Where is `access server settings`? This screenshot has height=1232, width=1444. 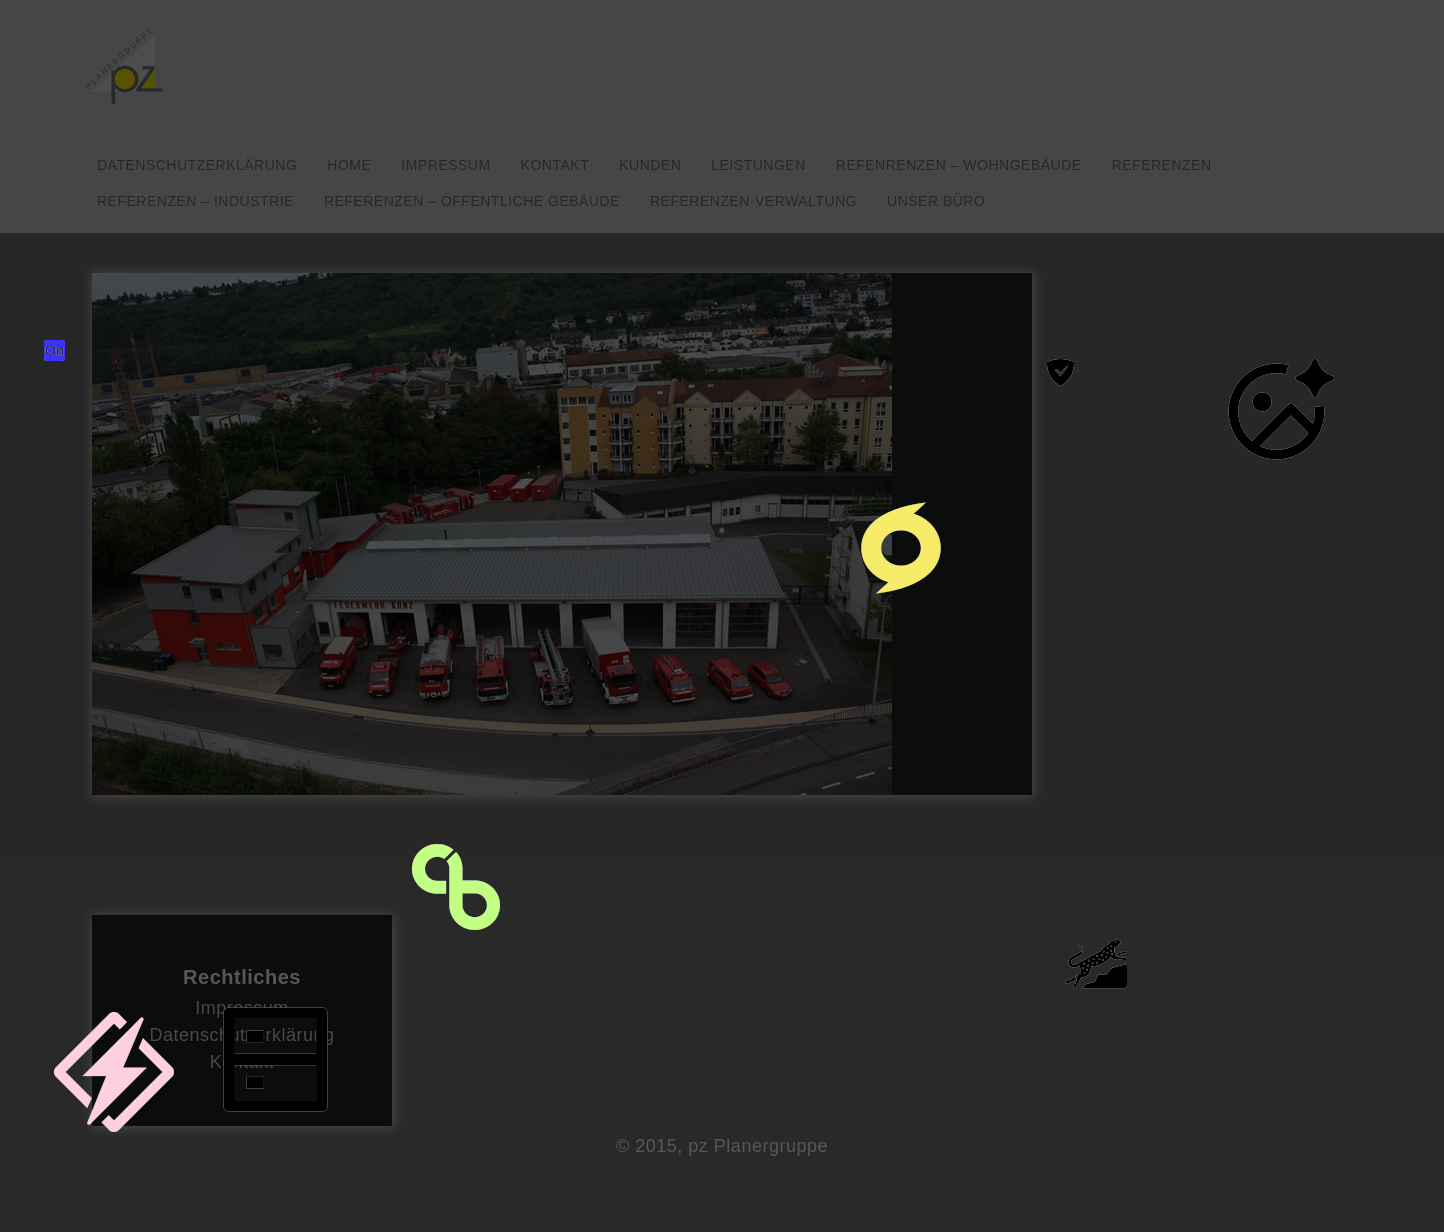
access server settings is located at coordinates (275, 1059).